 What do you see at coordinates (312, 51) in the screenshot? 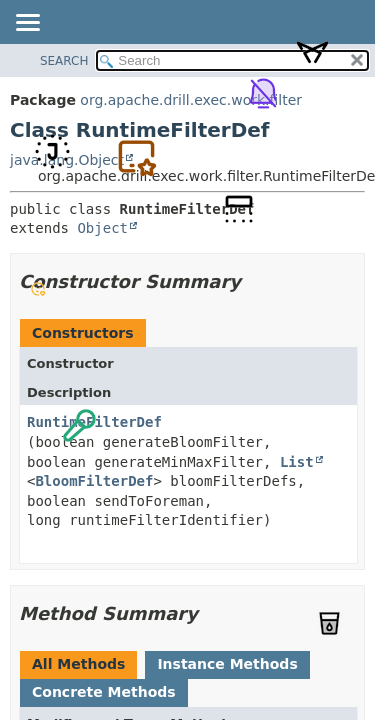
I see `cupra brand logo` at bounding box center [312, 51].